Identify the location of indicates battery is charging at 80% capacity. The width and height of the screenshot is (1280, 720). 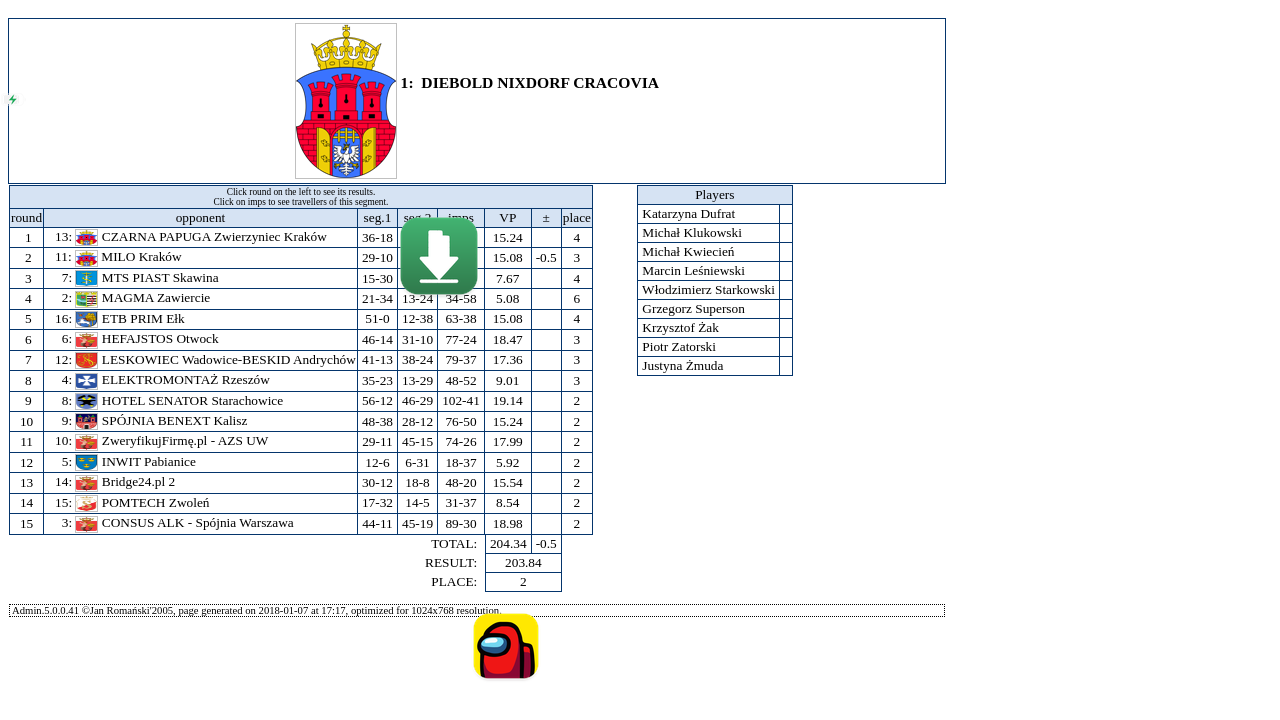
(13, 99).